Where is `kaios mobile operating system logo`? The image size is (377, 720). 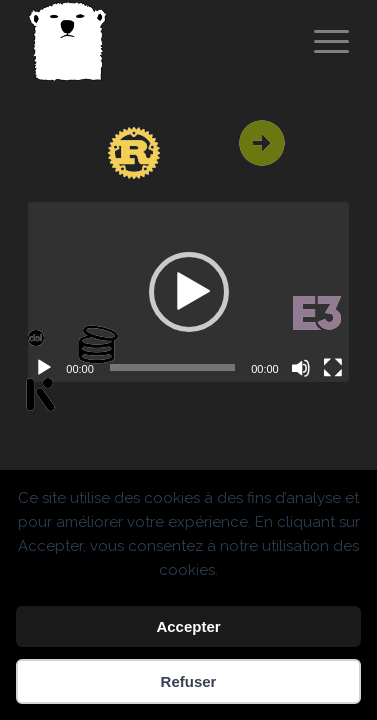
kaios mobile operating system logo is located at coordinates (40, 394).